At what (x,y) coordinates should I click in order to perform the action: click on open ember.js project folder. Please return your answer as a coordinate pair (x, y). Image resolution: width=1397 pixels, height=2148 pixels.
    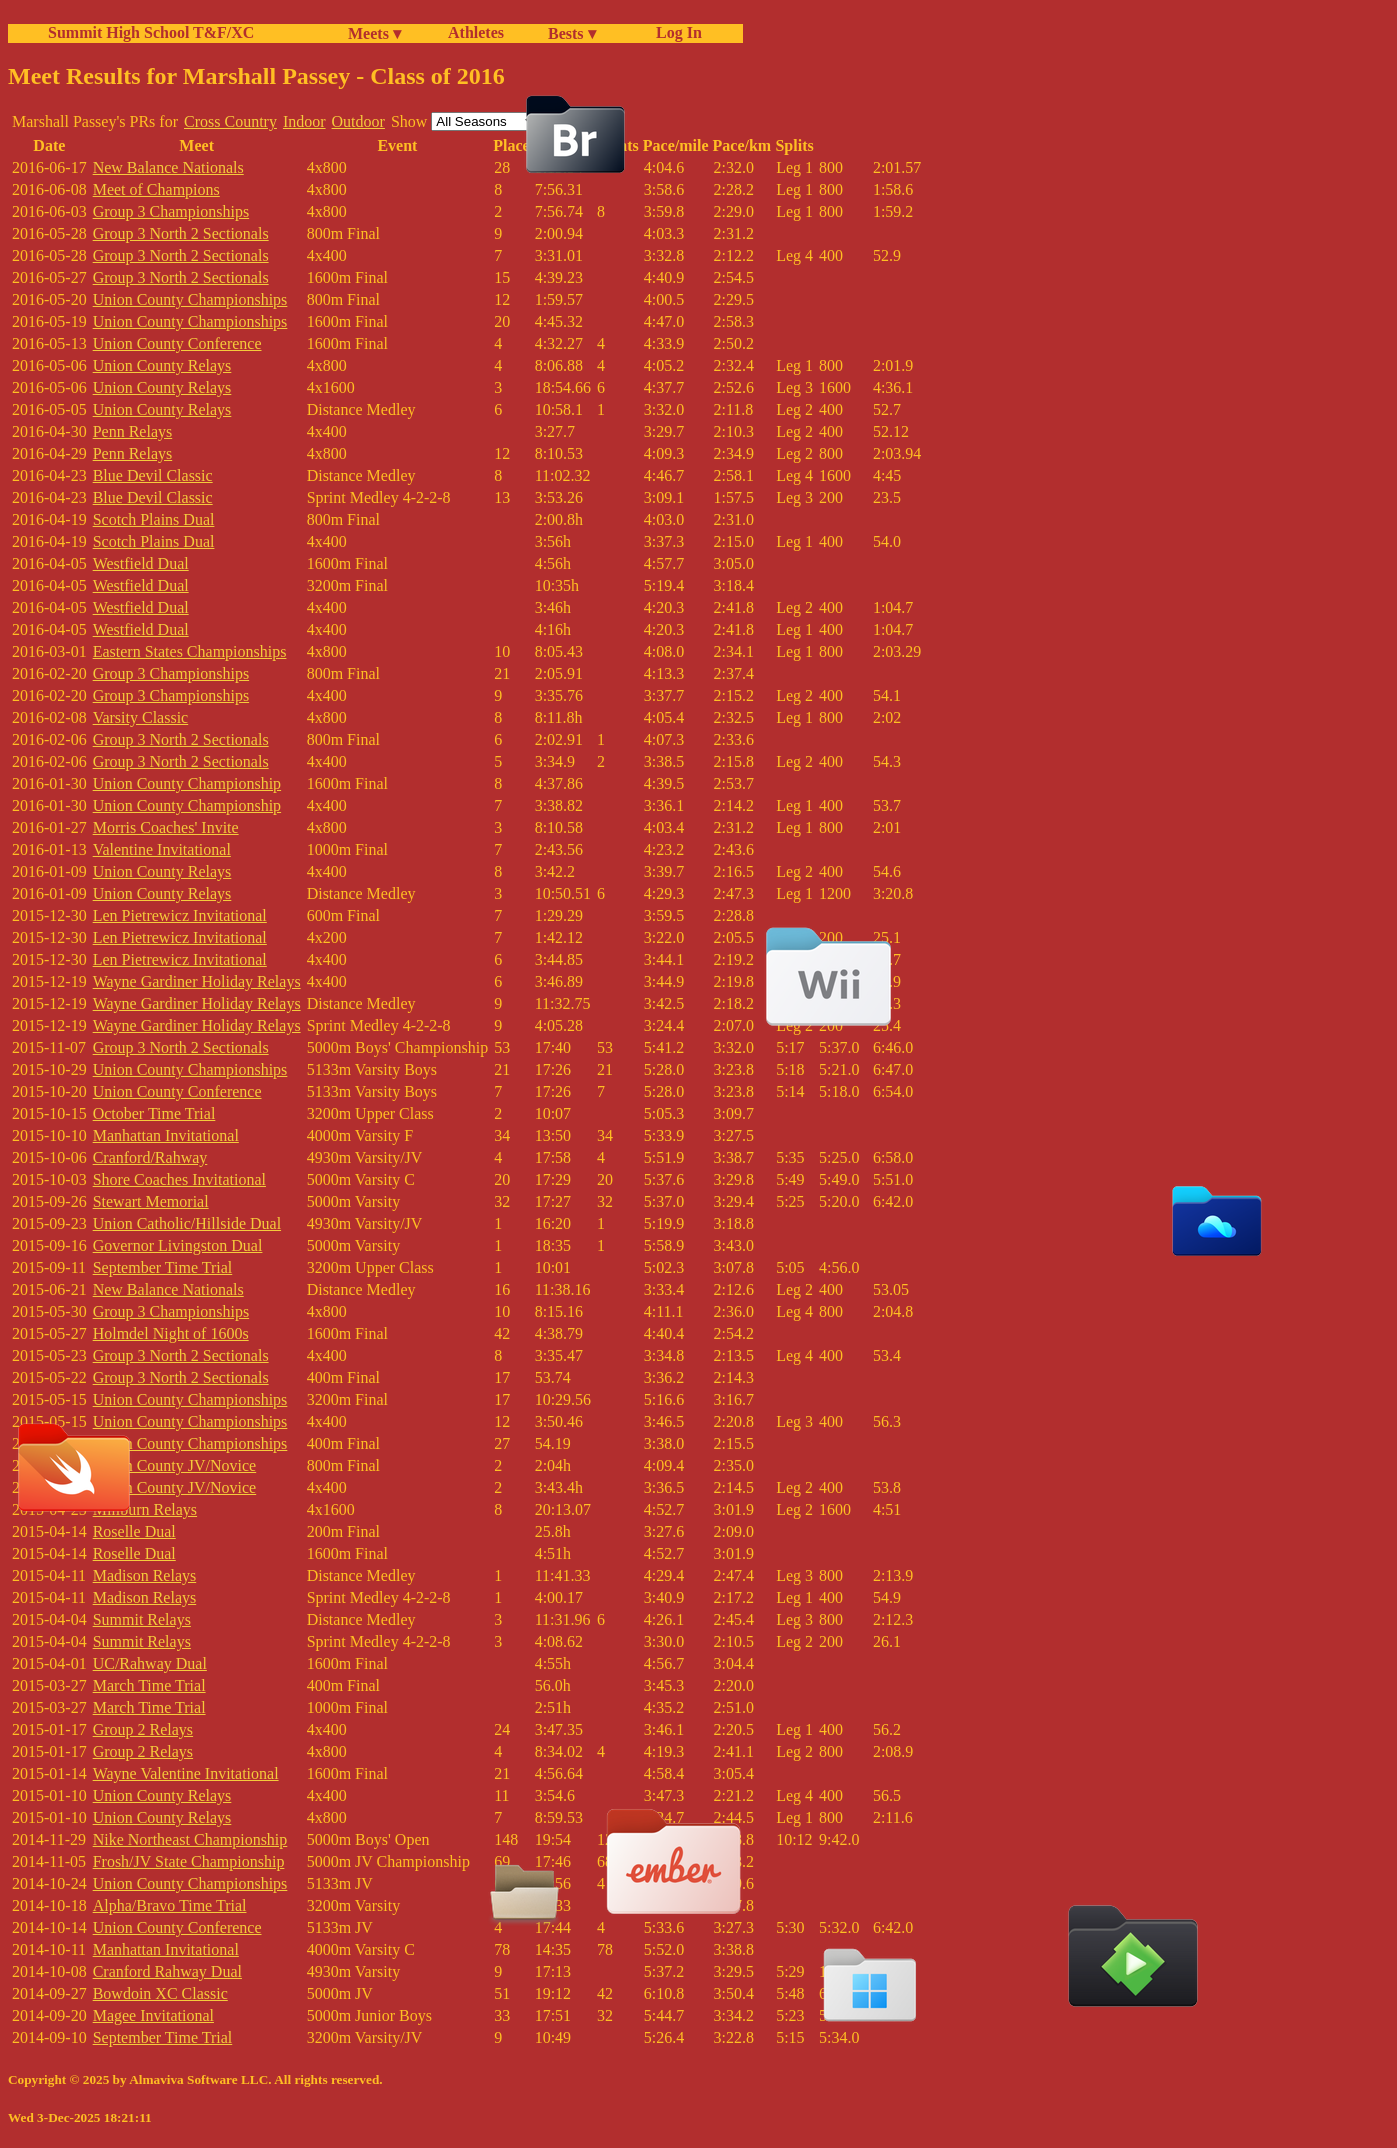
    Looking at the image, I should click on (673, 1865).